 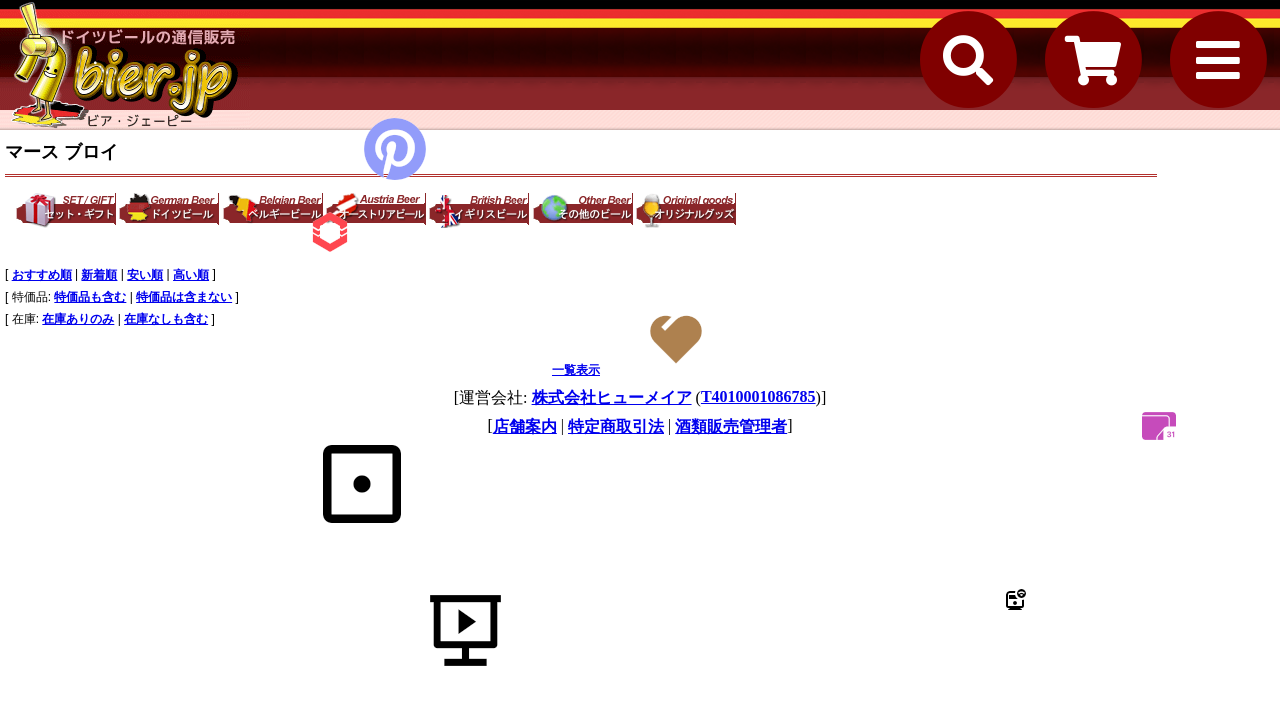 What do you see at coordinates (676, 339) in the screenshot?
I see `add to favorites` at bounding box center [676, 339].